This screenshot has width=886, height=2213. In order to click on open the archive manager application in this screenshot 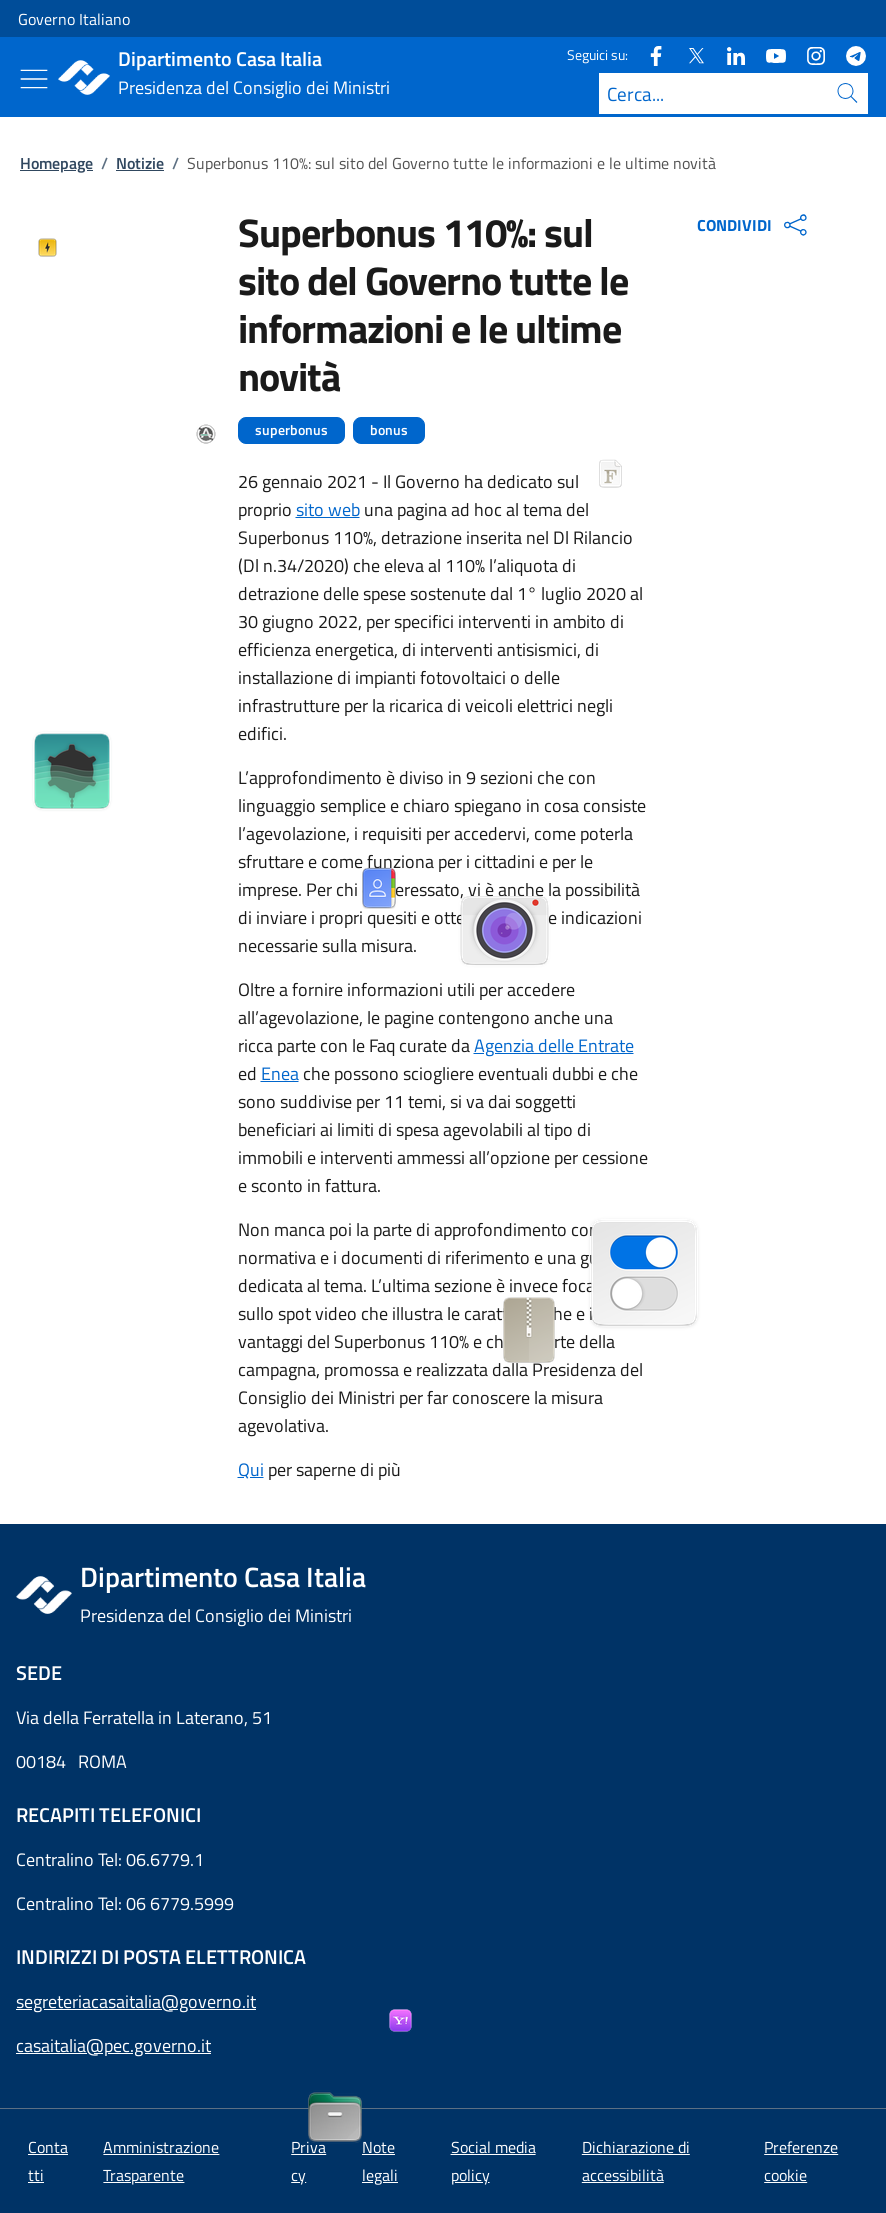, I will do `click(529, 1330)`.